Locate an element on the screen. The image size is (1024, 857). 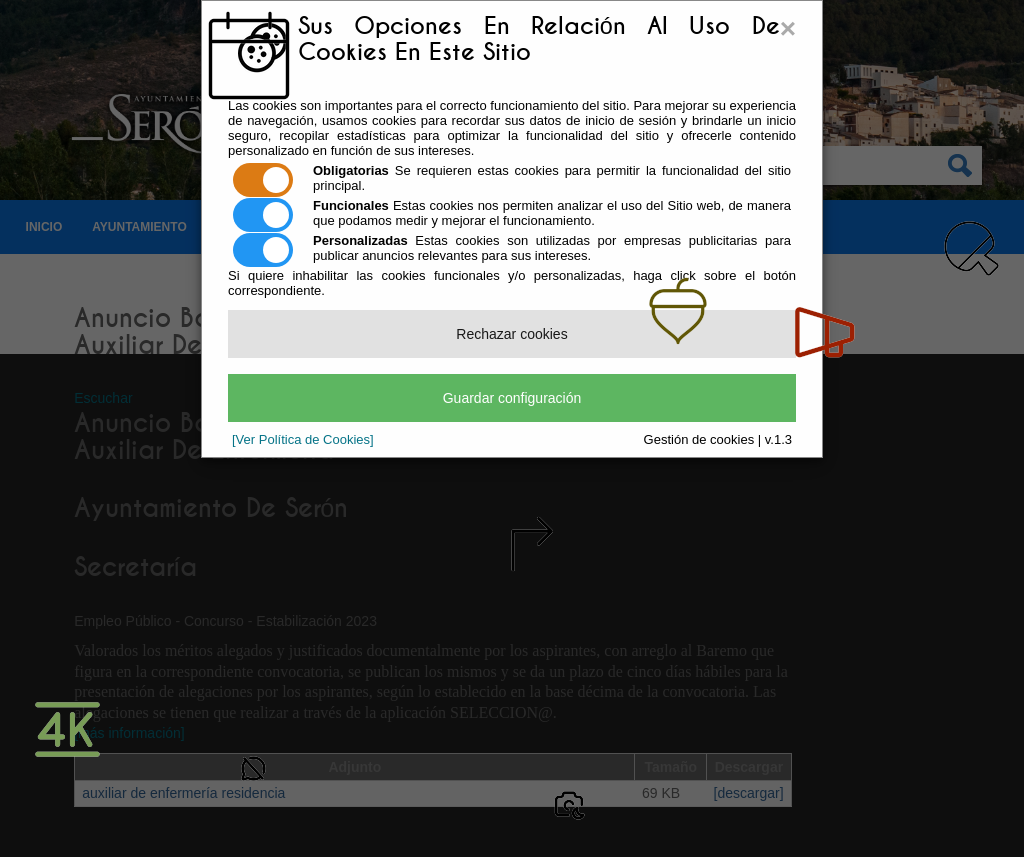
reply to a message is located at coordinates (528, 544).